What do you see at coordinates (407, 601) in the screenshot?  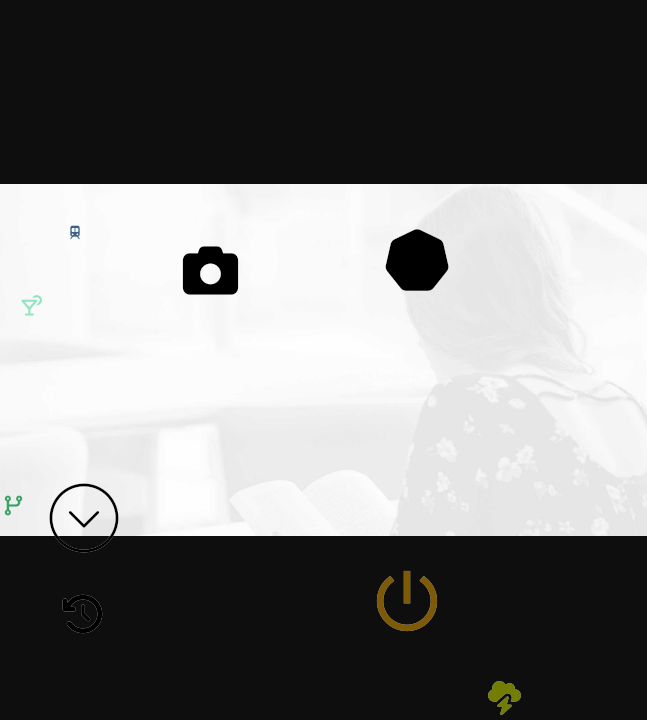 I see `turn off or shut down the device` at bounding box center [407, 601].